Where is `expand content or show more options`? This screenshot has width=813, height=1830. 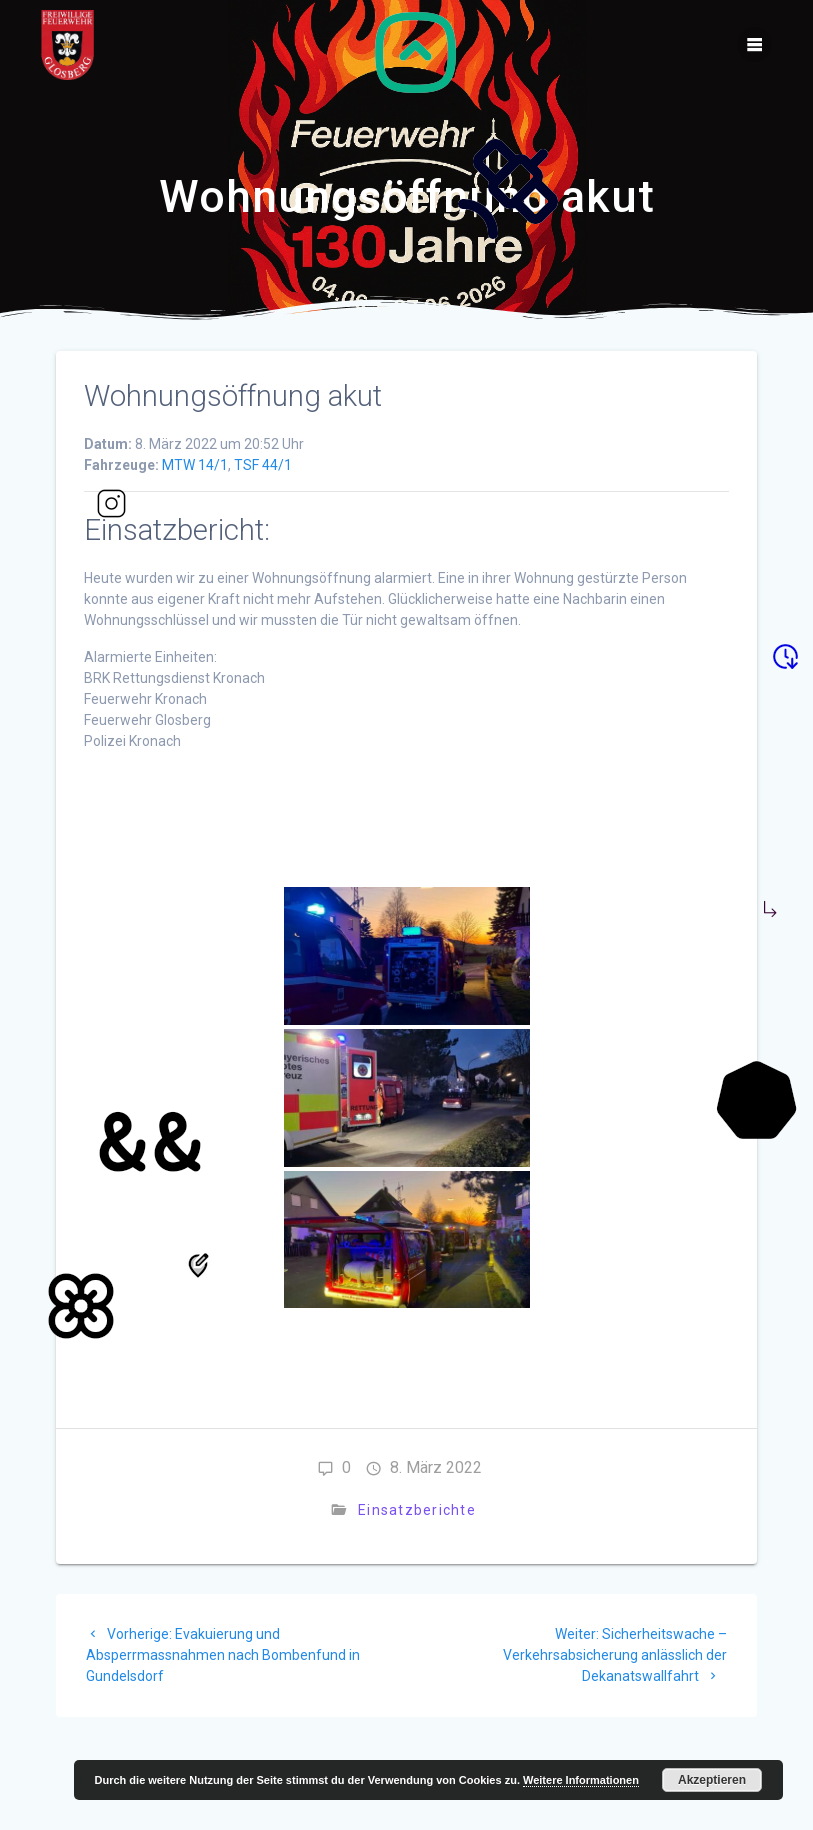
expand content or show more options is located at coordinates (415, 52).